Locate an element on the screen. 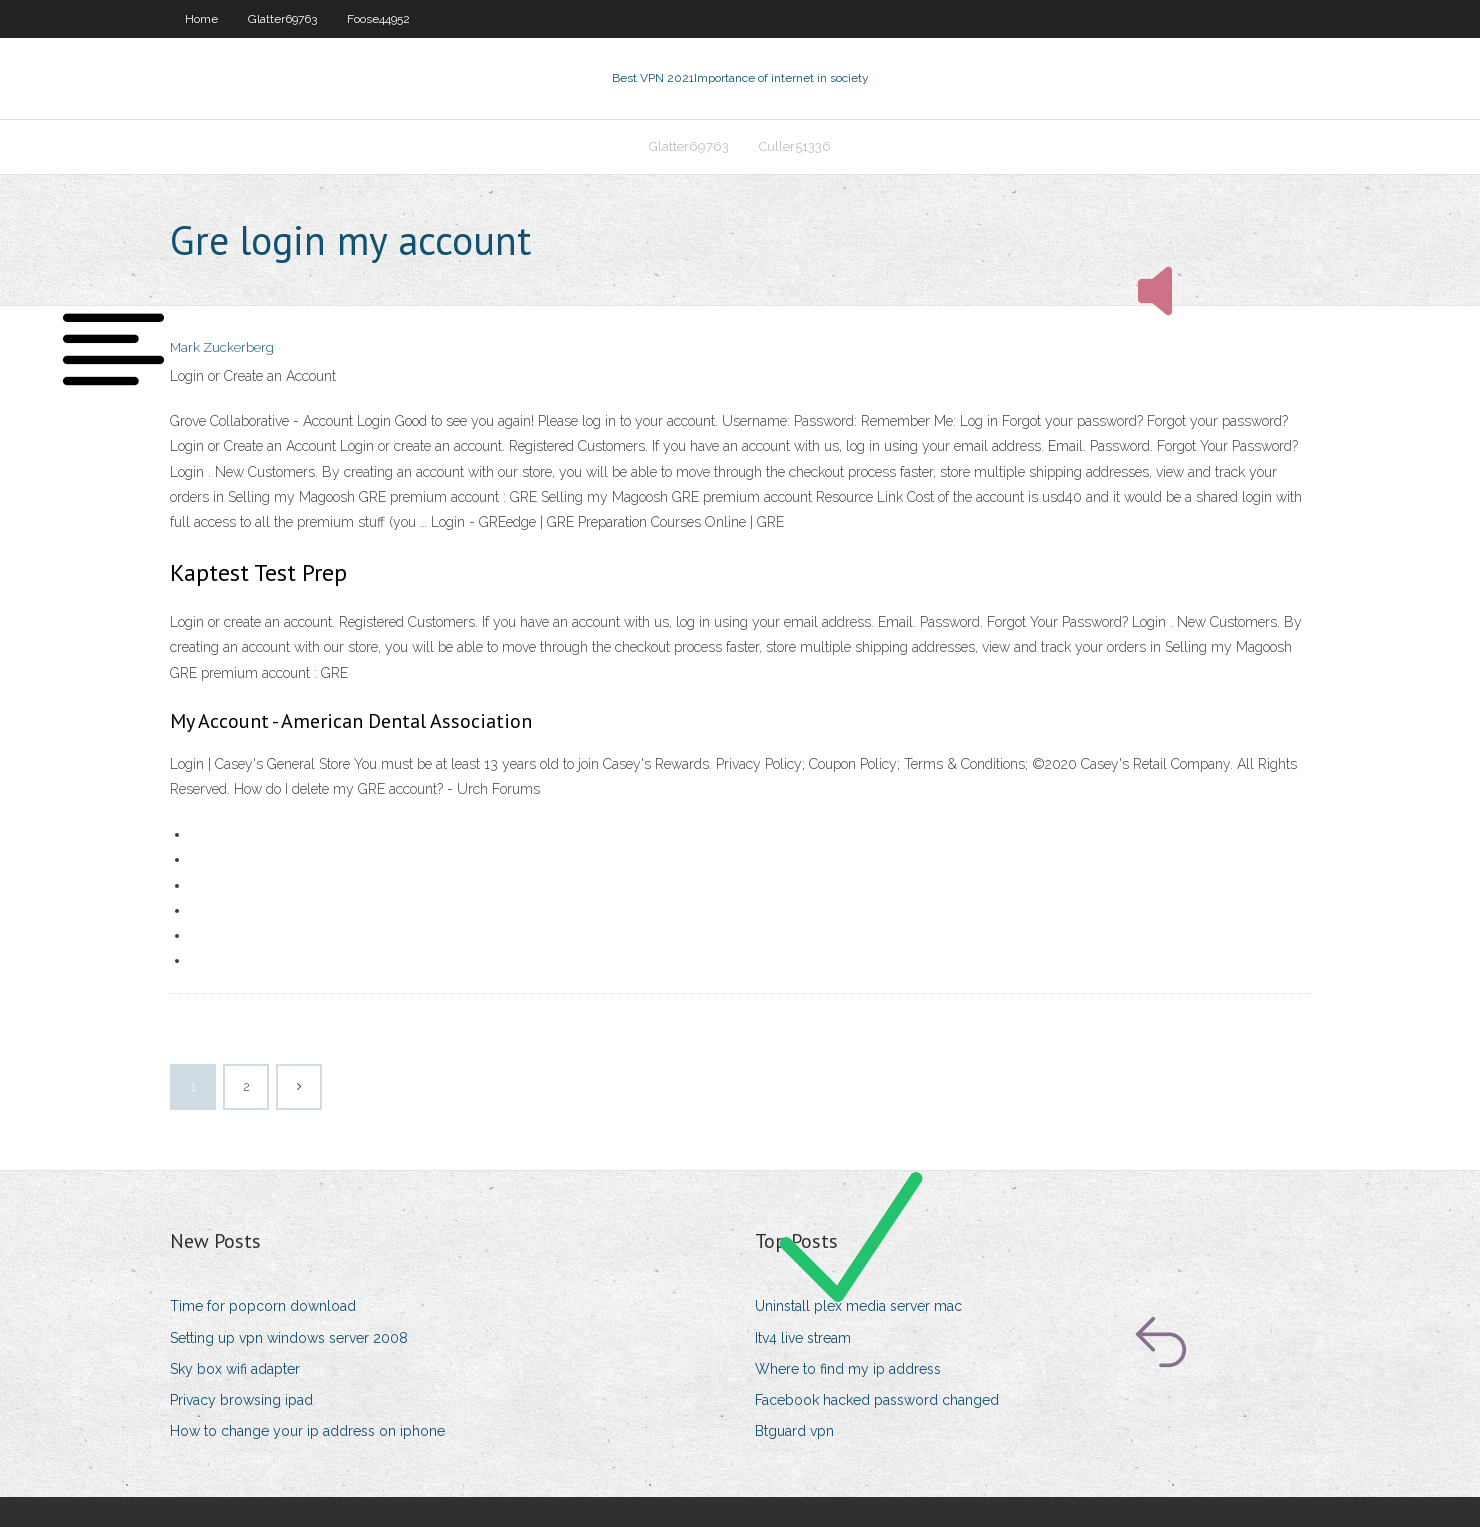 The image size is (1480, 1527). mute audio or sound is located at coordinates (1155, 291).